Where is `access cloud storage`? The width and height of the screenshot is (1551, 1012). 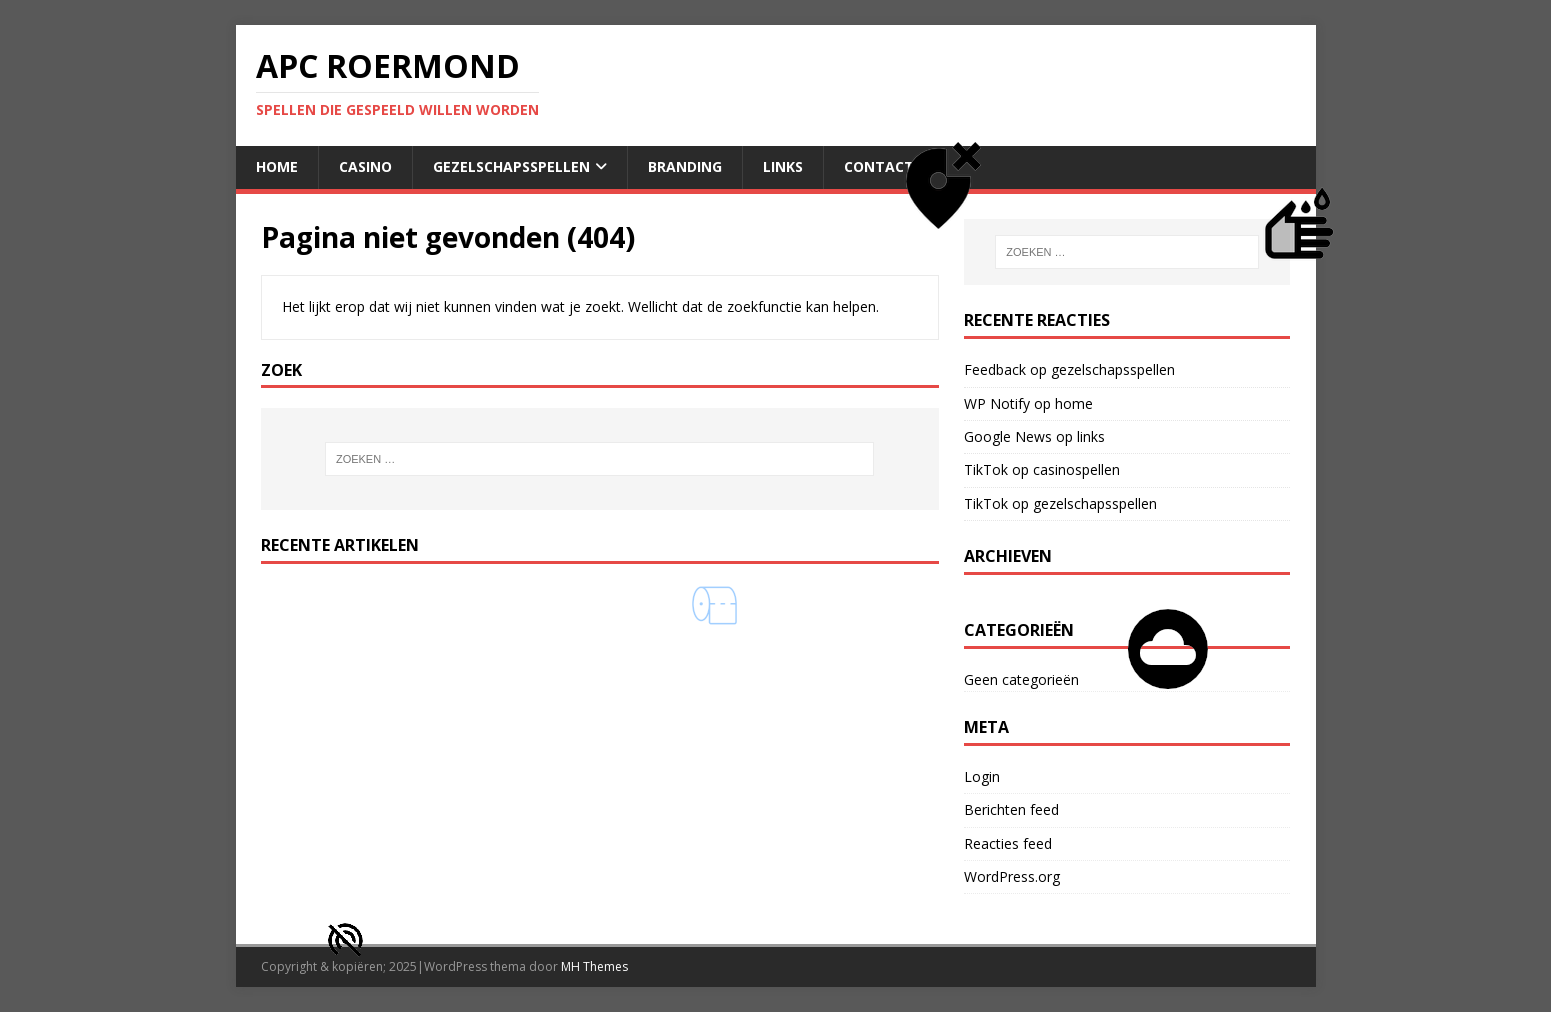
access cloud storage is located at coordinates (1168, 649).